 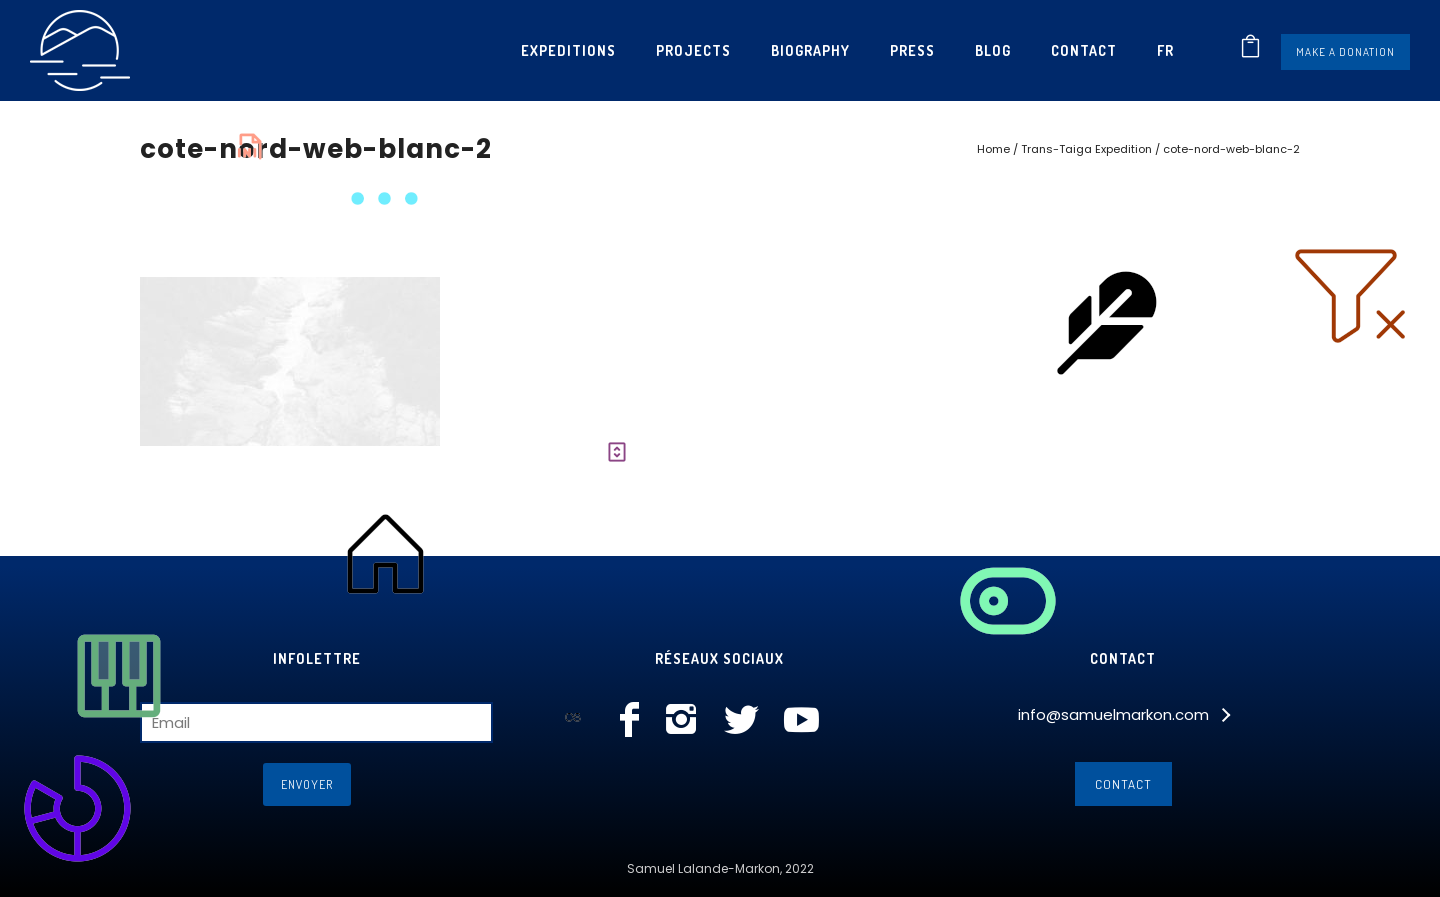 What do you see at coordinates (250, 146) in the screenshot?
I see `open or view an INI configuration file` at bounding box center [250, 146].